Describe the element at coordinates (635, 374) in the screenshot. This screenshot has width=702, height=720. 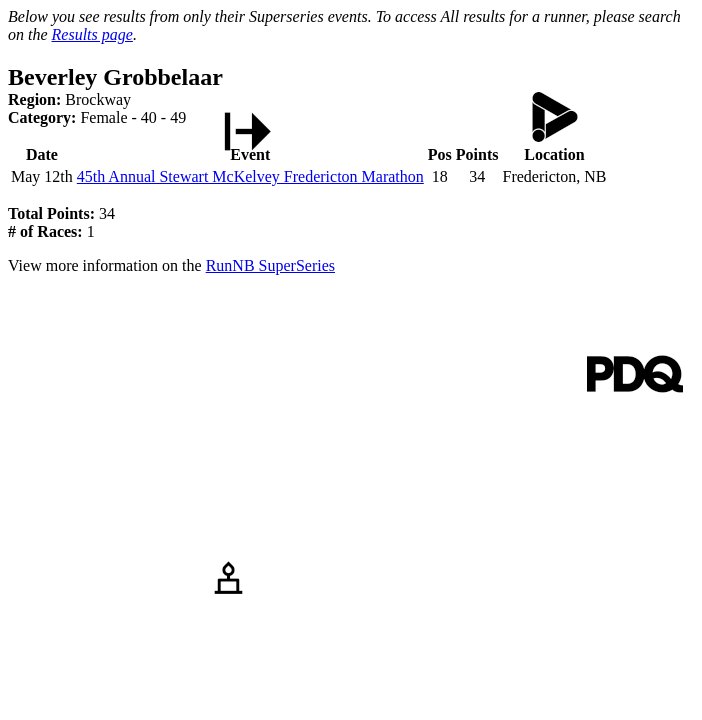
I see `PDQ software logo` at that location.